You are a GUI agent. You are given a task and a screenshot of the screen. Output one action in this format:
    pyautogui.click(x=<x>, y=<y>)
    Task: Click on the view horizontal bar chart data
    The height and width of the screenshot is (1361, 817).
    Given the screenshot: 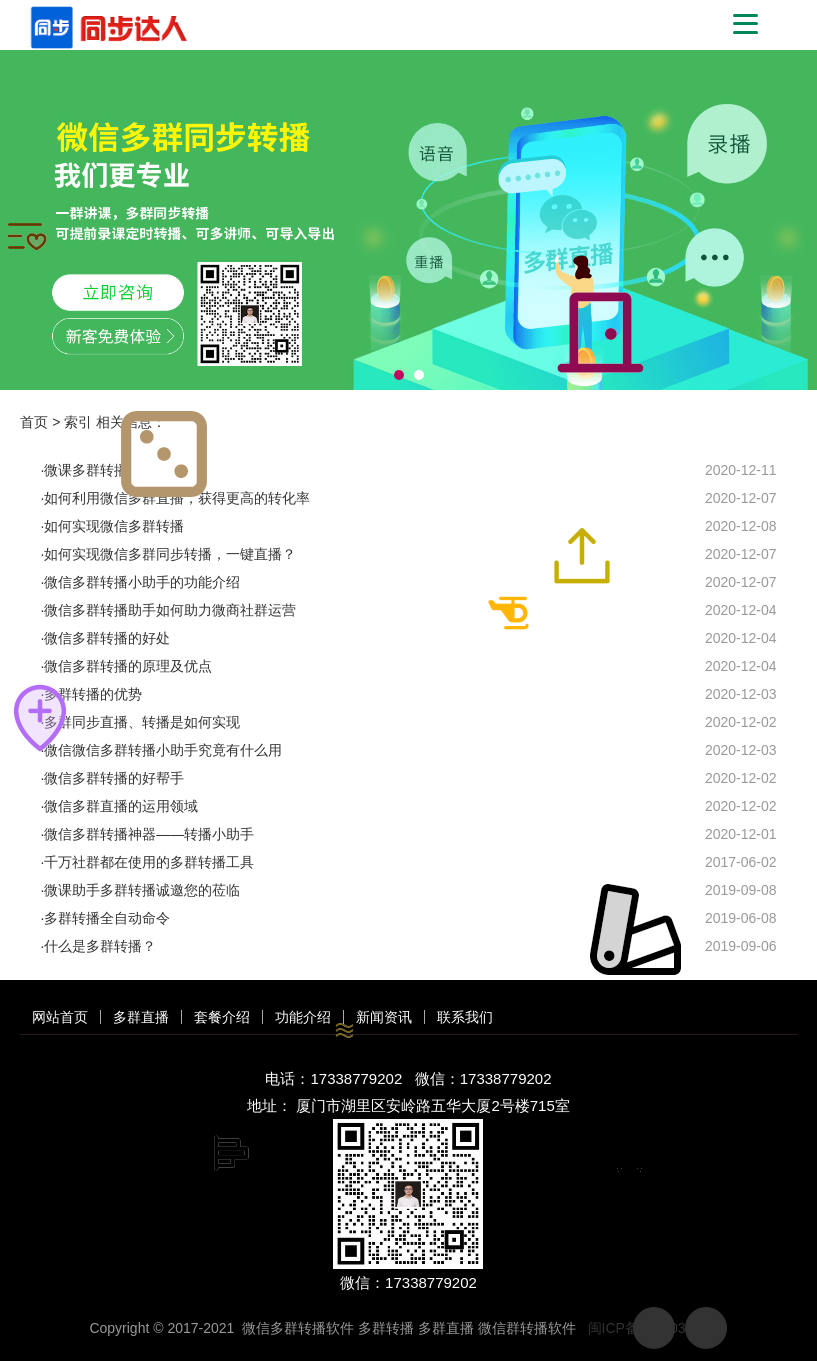 What is the action you would take?
    pyautogui.click(x=230, y=1153)
    